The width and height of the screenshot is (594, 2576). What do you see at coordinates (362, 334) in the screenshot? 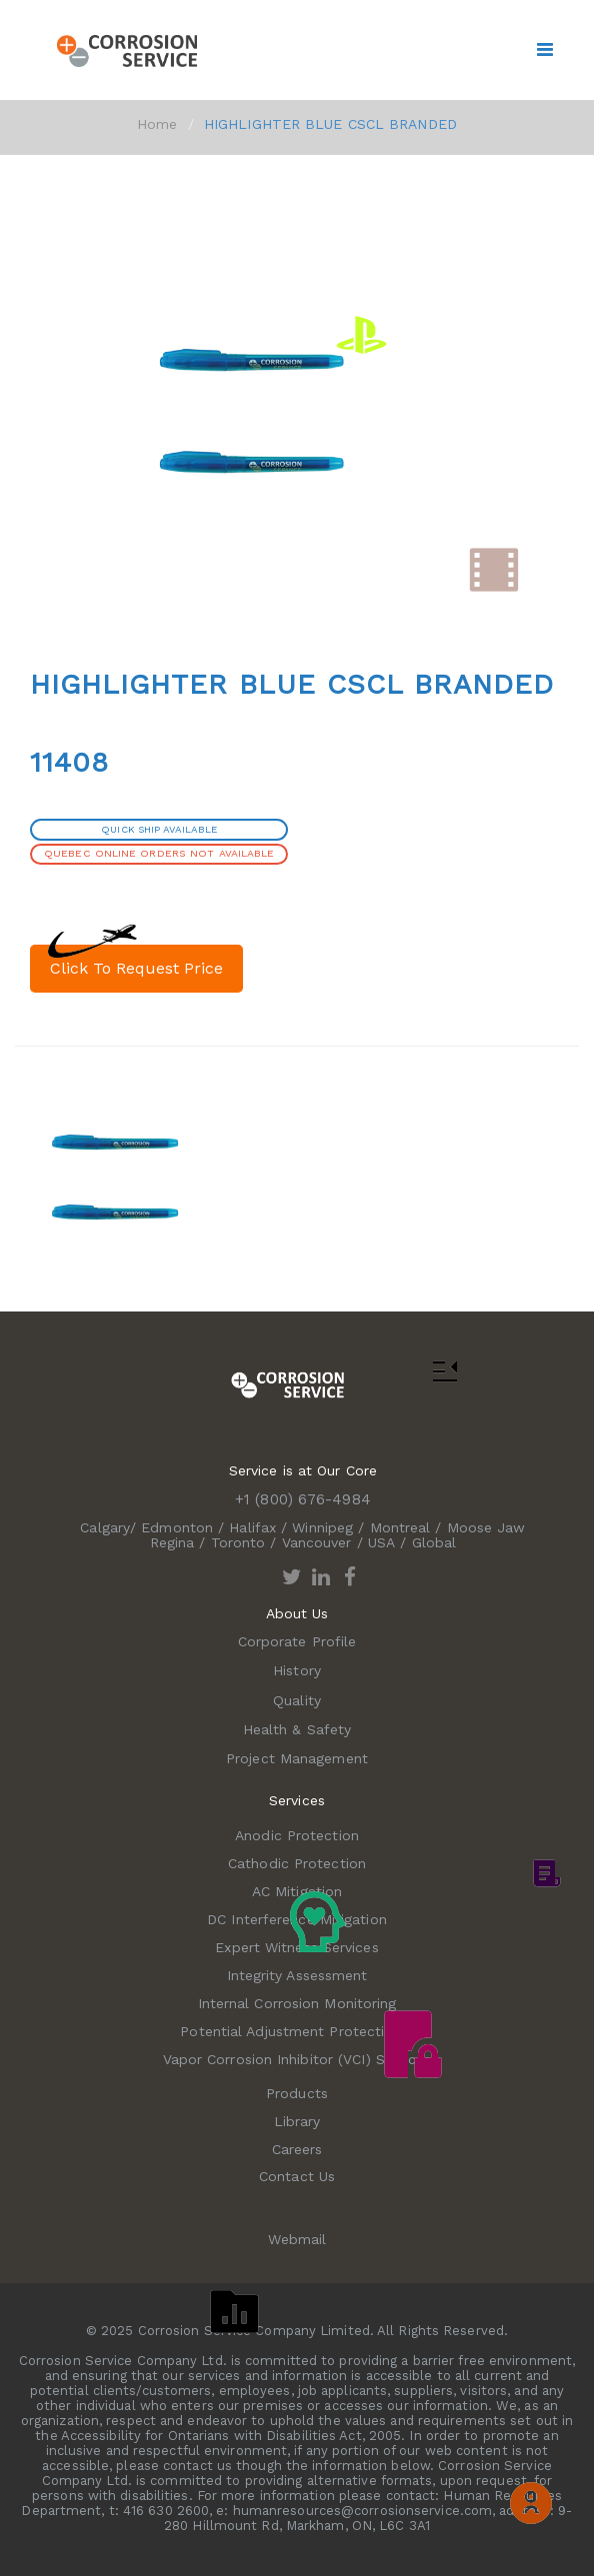
I see `open PlayStation app or services` at bounding box center [362, 334].